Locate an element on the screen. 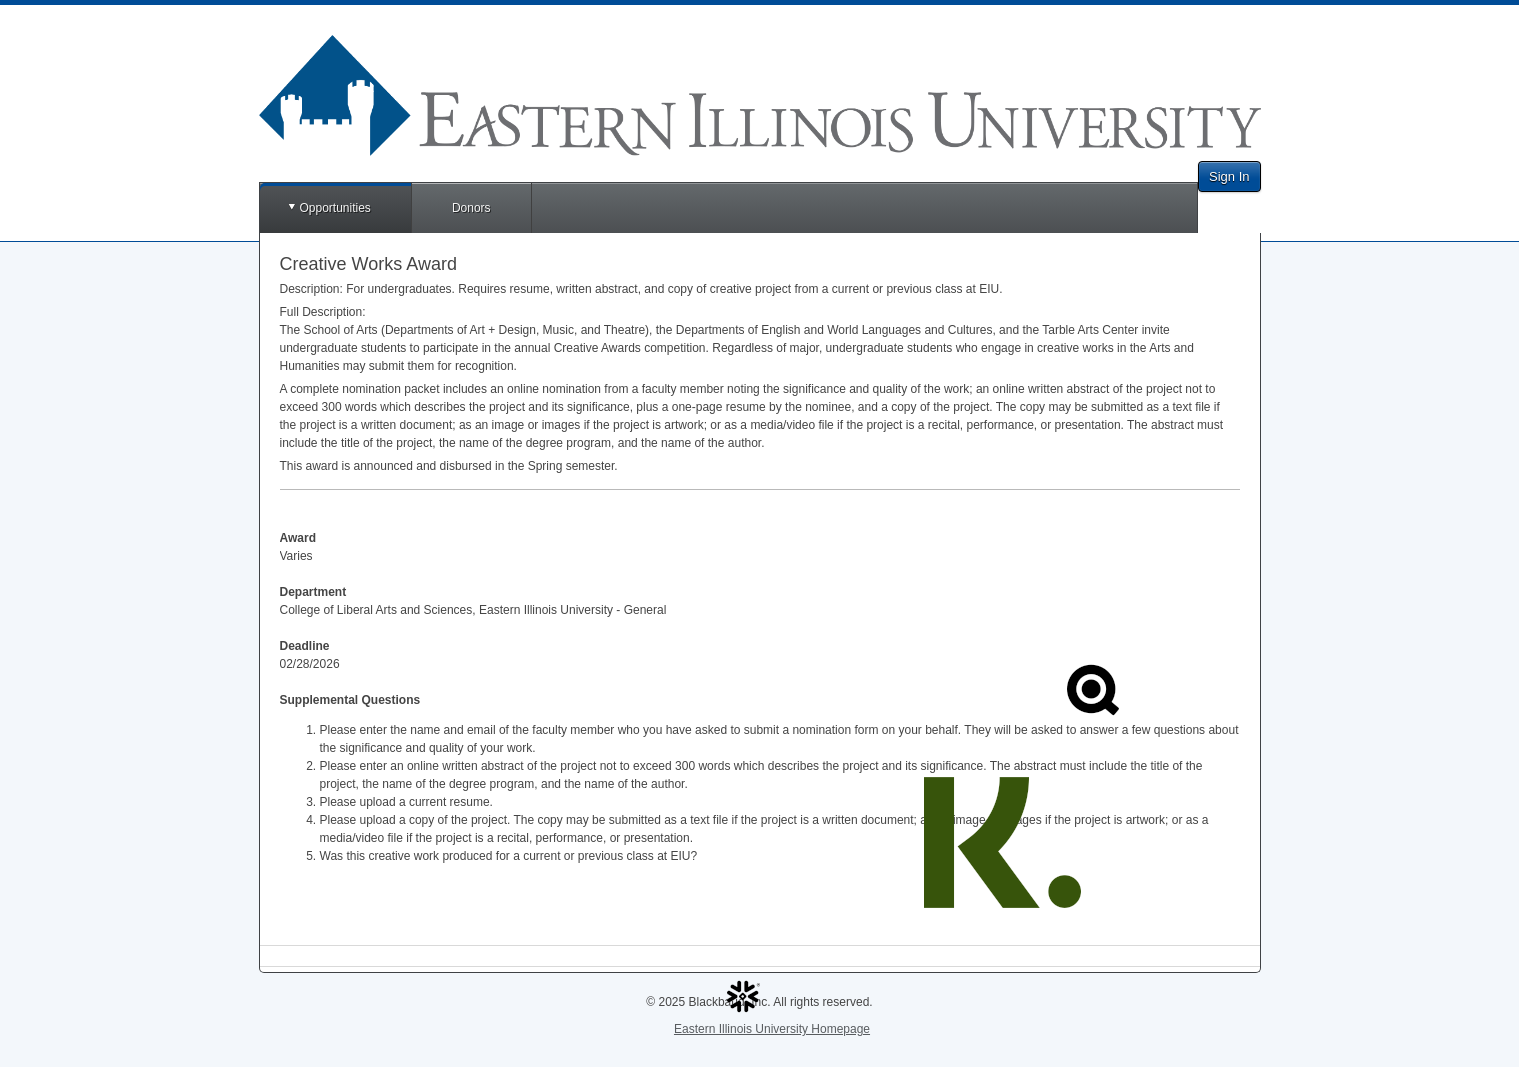  snowflake data cloud platform logo is located at coordinates (743, 996).